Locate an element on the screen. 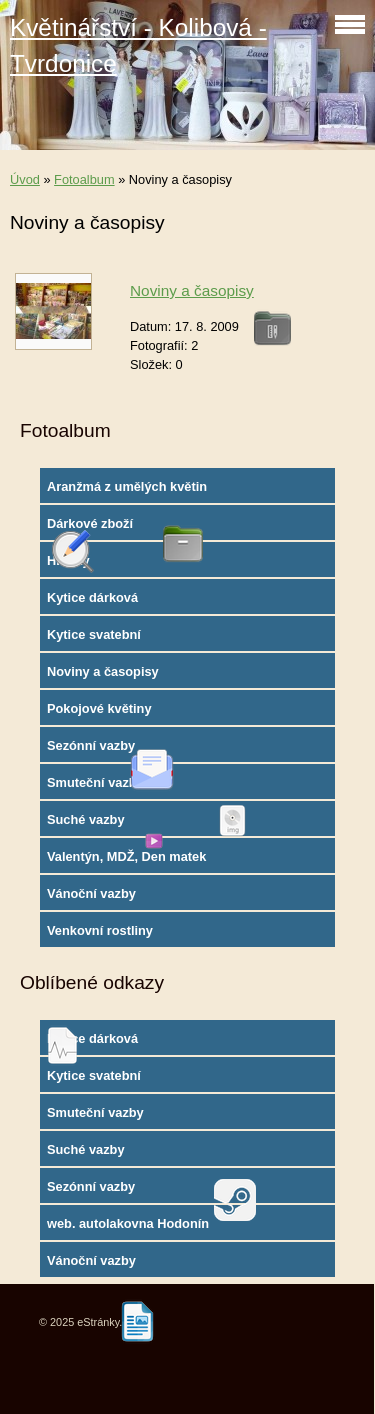 Image resolution: width=375 pixels, height=1414 pixels. open a libreoffice writer document is located at coordinates (137, 1321).